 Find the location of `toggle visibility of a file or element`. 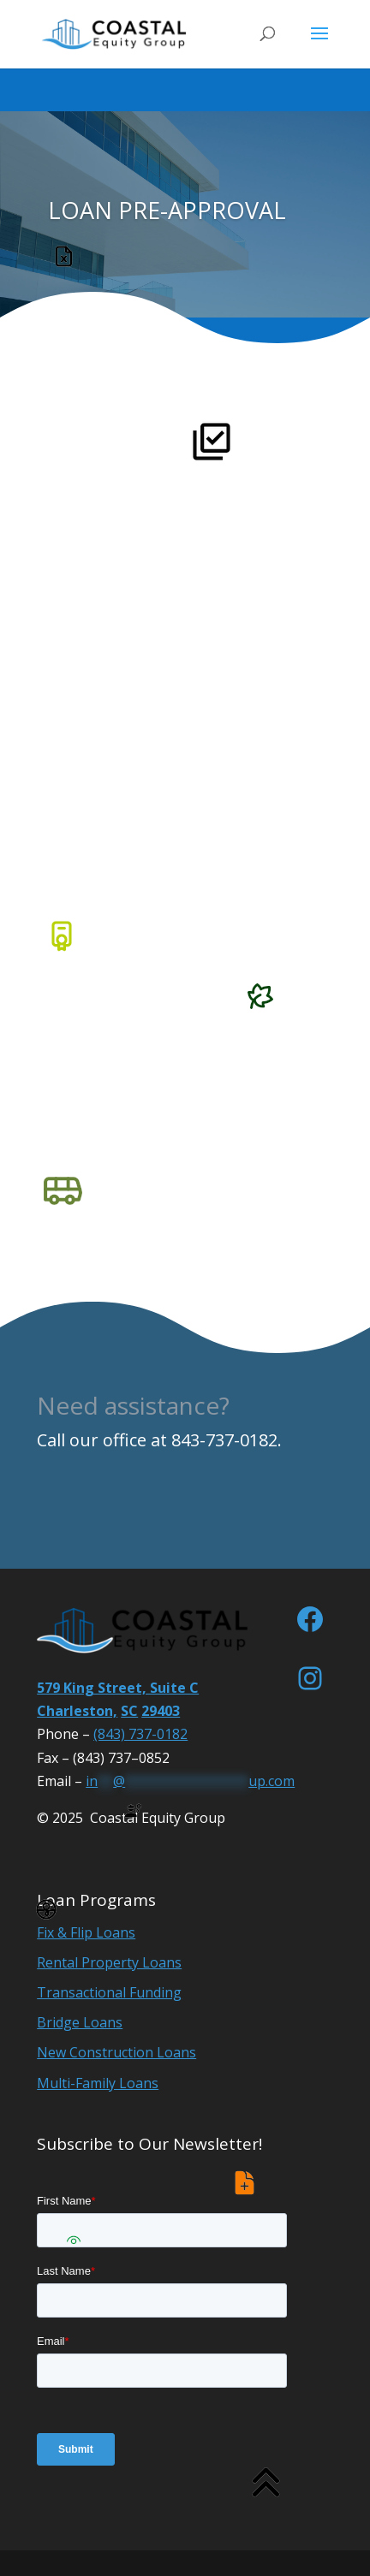

toggle visibility of a file or element is located at coordinates (74, 2241).